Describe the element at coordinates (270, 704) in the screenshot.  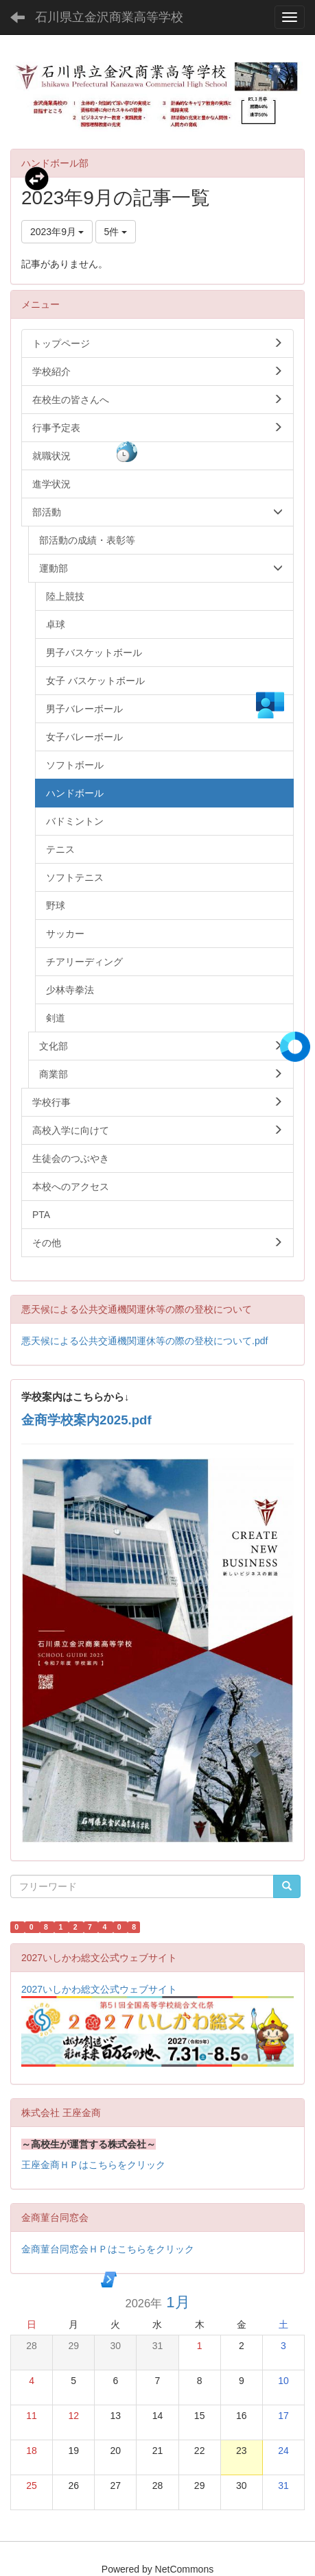
I see `open the portal app` at that location.